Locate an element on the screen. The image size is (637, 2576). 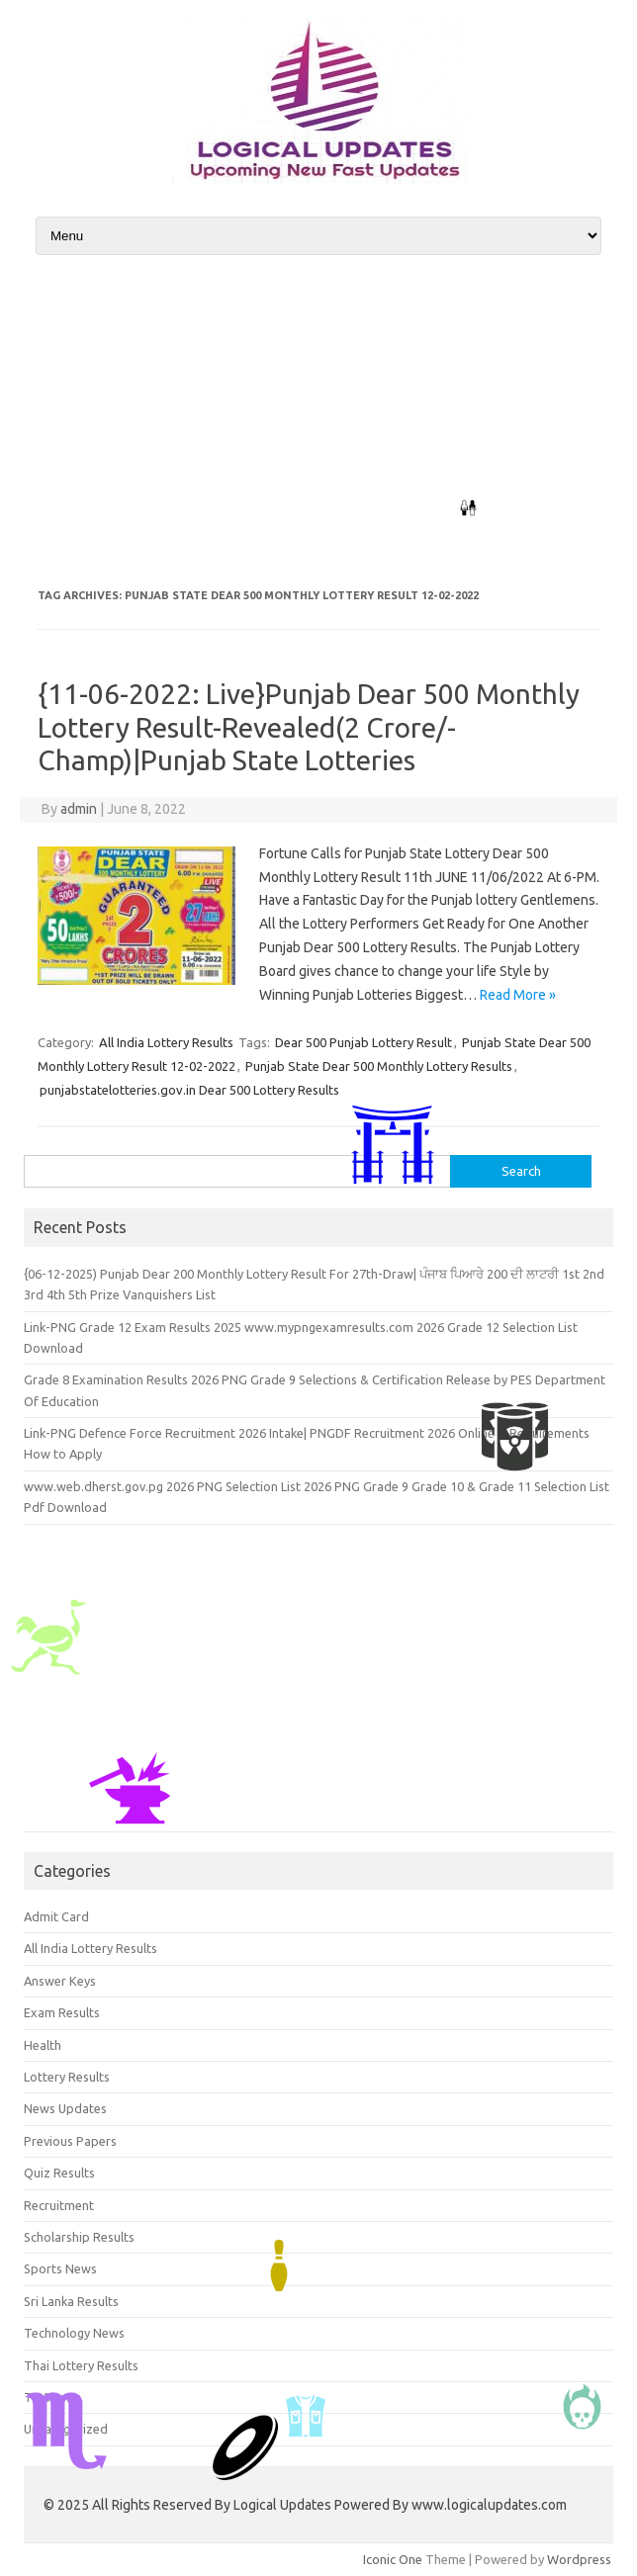
access the blacksmithing or crafting menu is located at coordinates (130, 1783).